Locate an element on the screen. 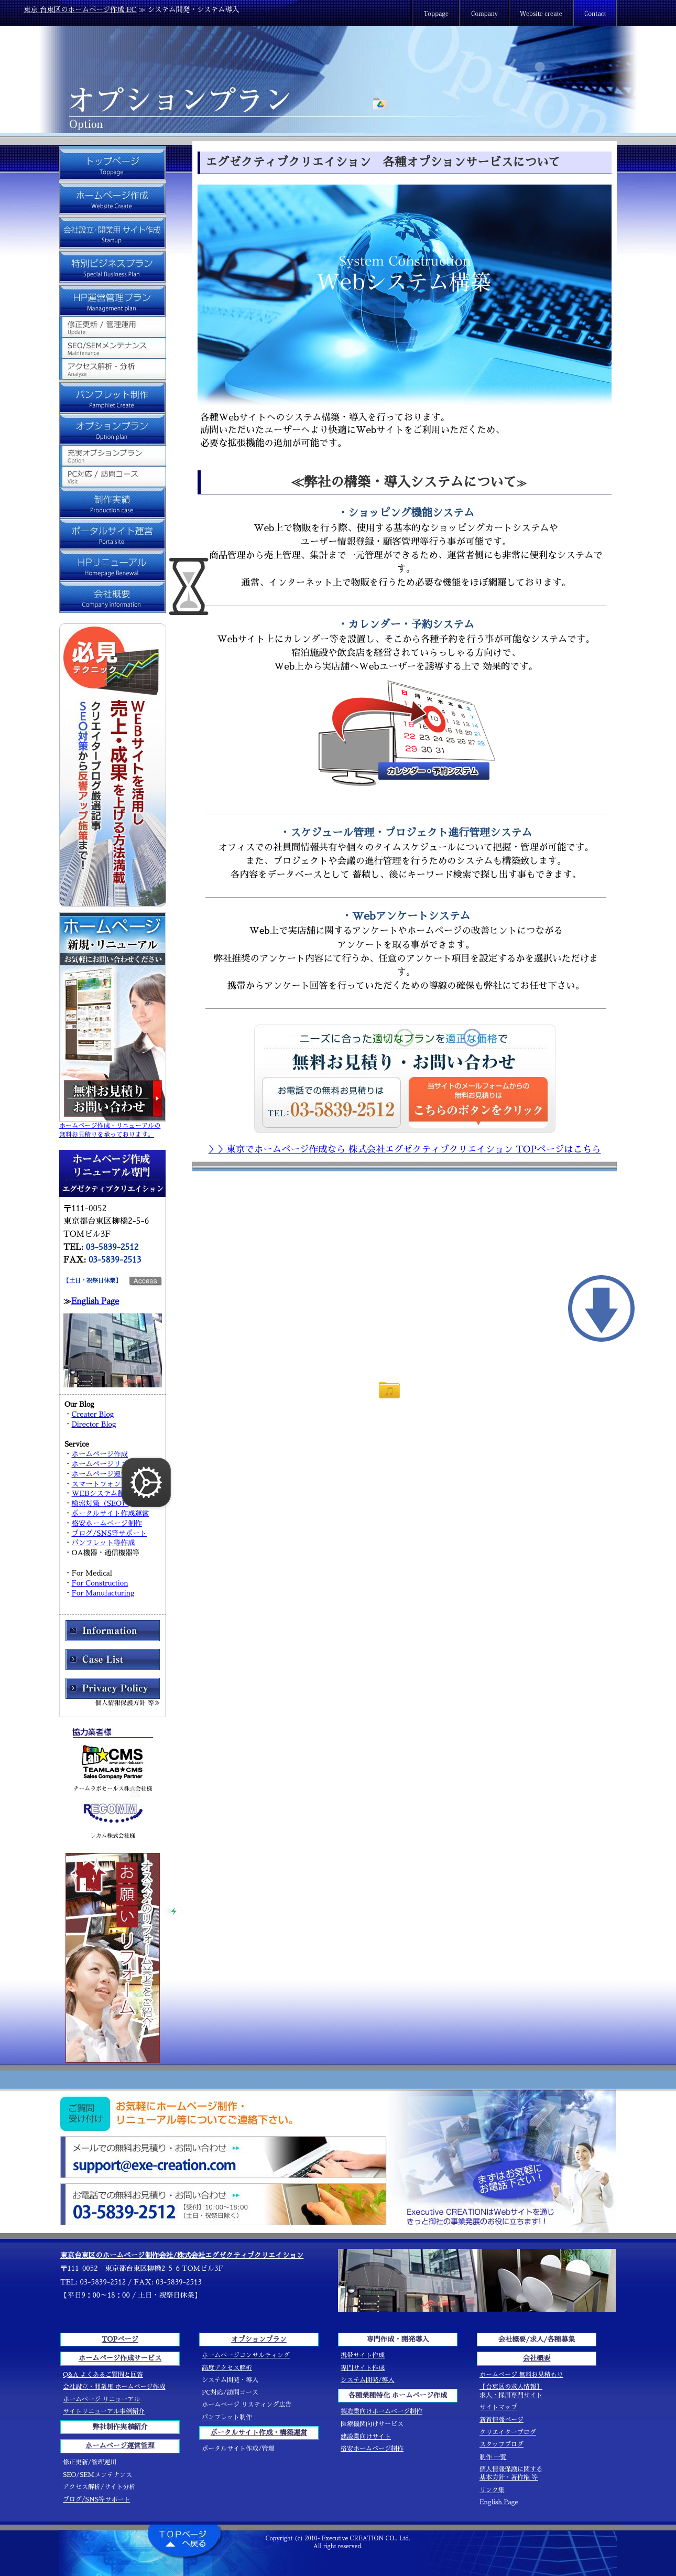  access screen time settings is located at coordinates (190, 586).